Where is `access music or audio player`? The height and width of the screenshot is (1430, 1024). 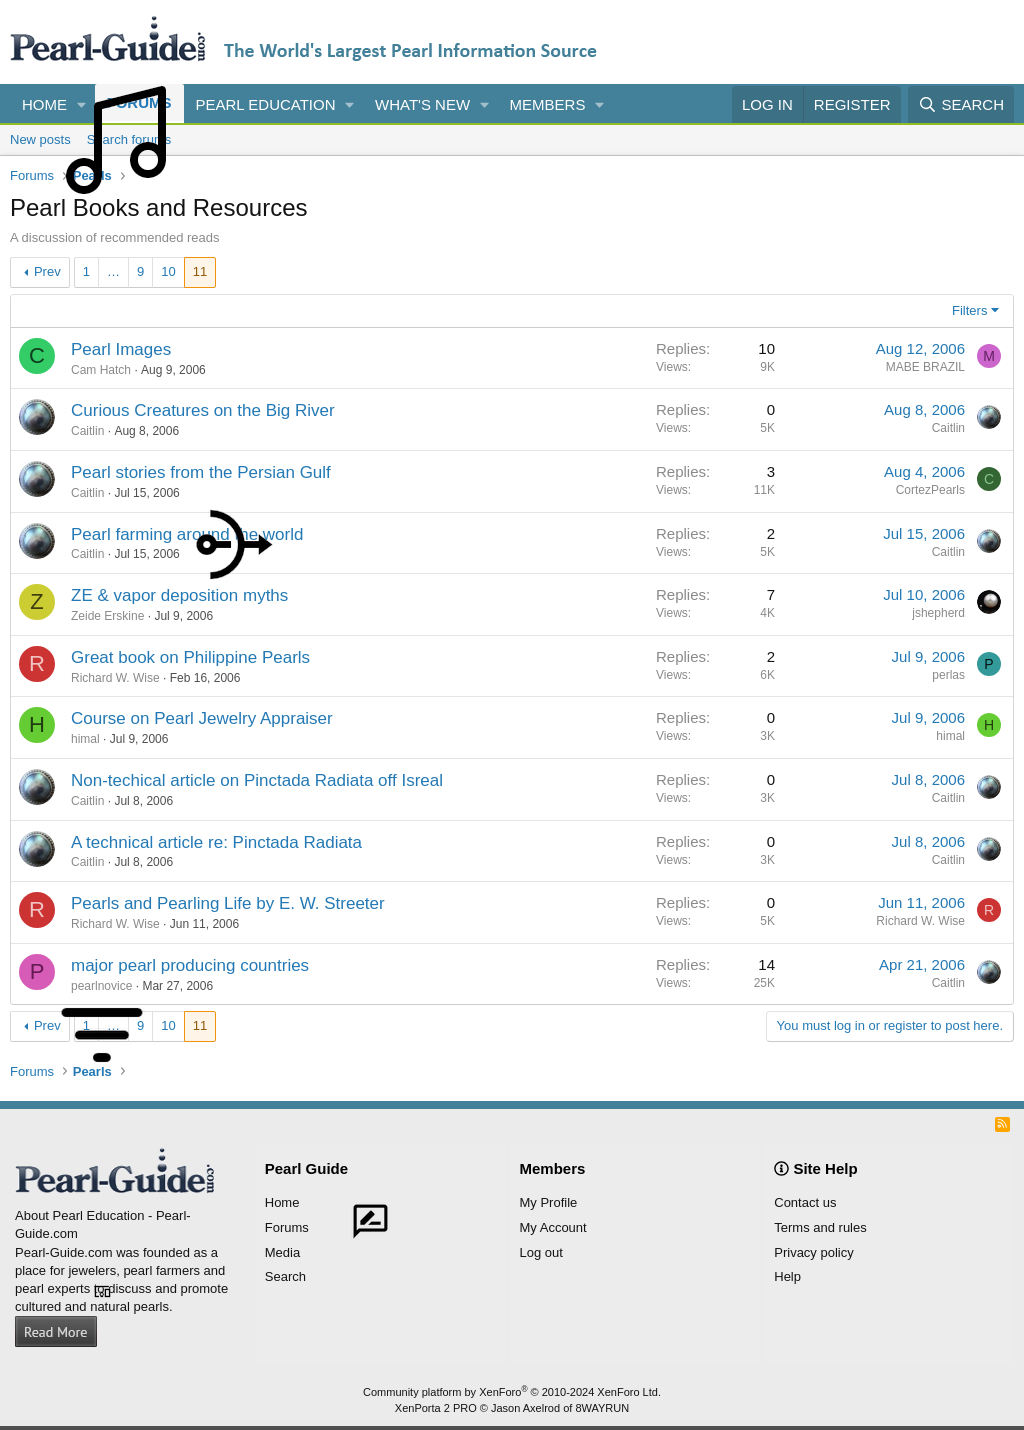 access music or audio player is located at coordinates (122, 142).